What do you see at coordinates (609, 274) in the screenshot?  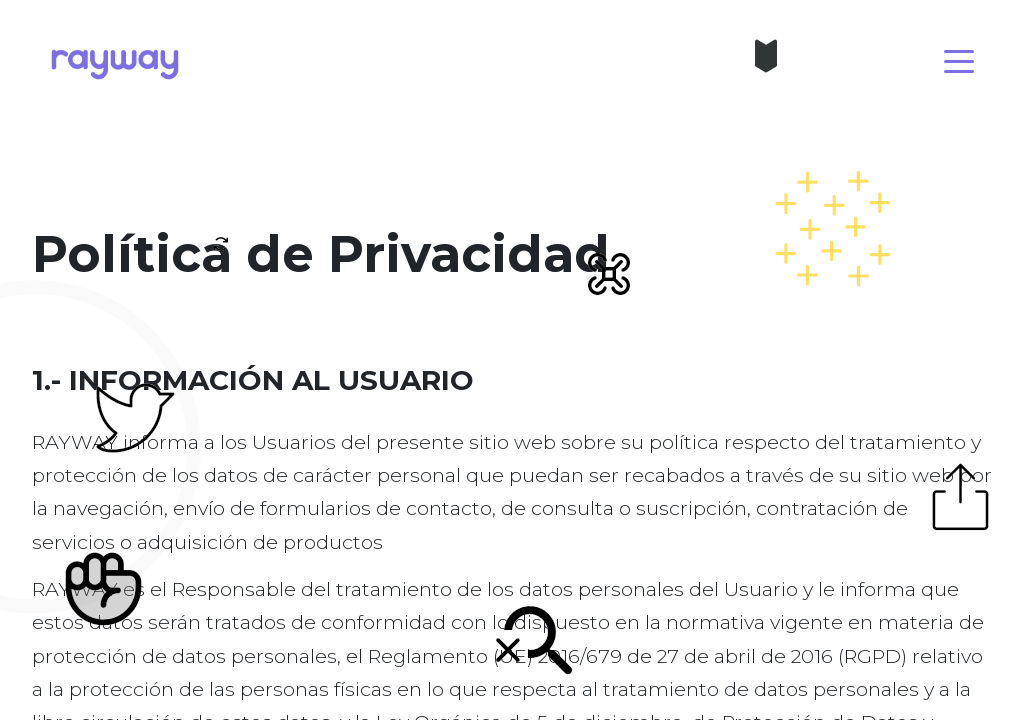 I see `access drone controls` at bounding box center [609, 274].